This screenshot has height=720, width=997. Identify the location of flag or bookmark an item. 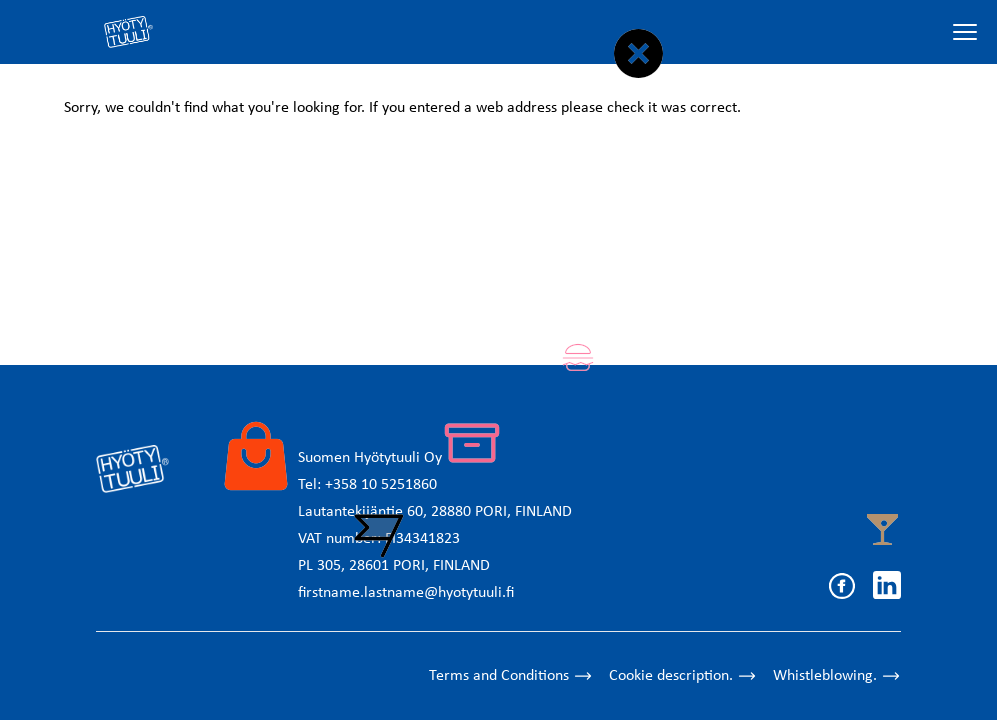
(377, 533).